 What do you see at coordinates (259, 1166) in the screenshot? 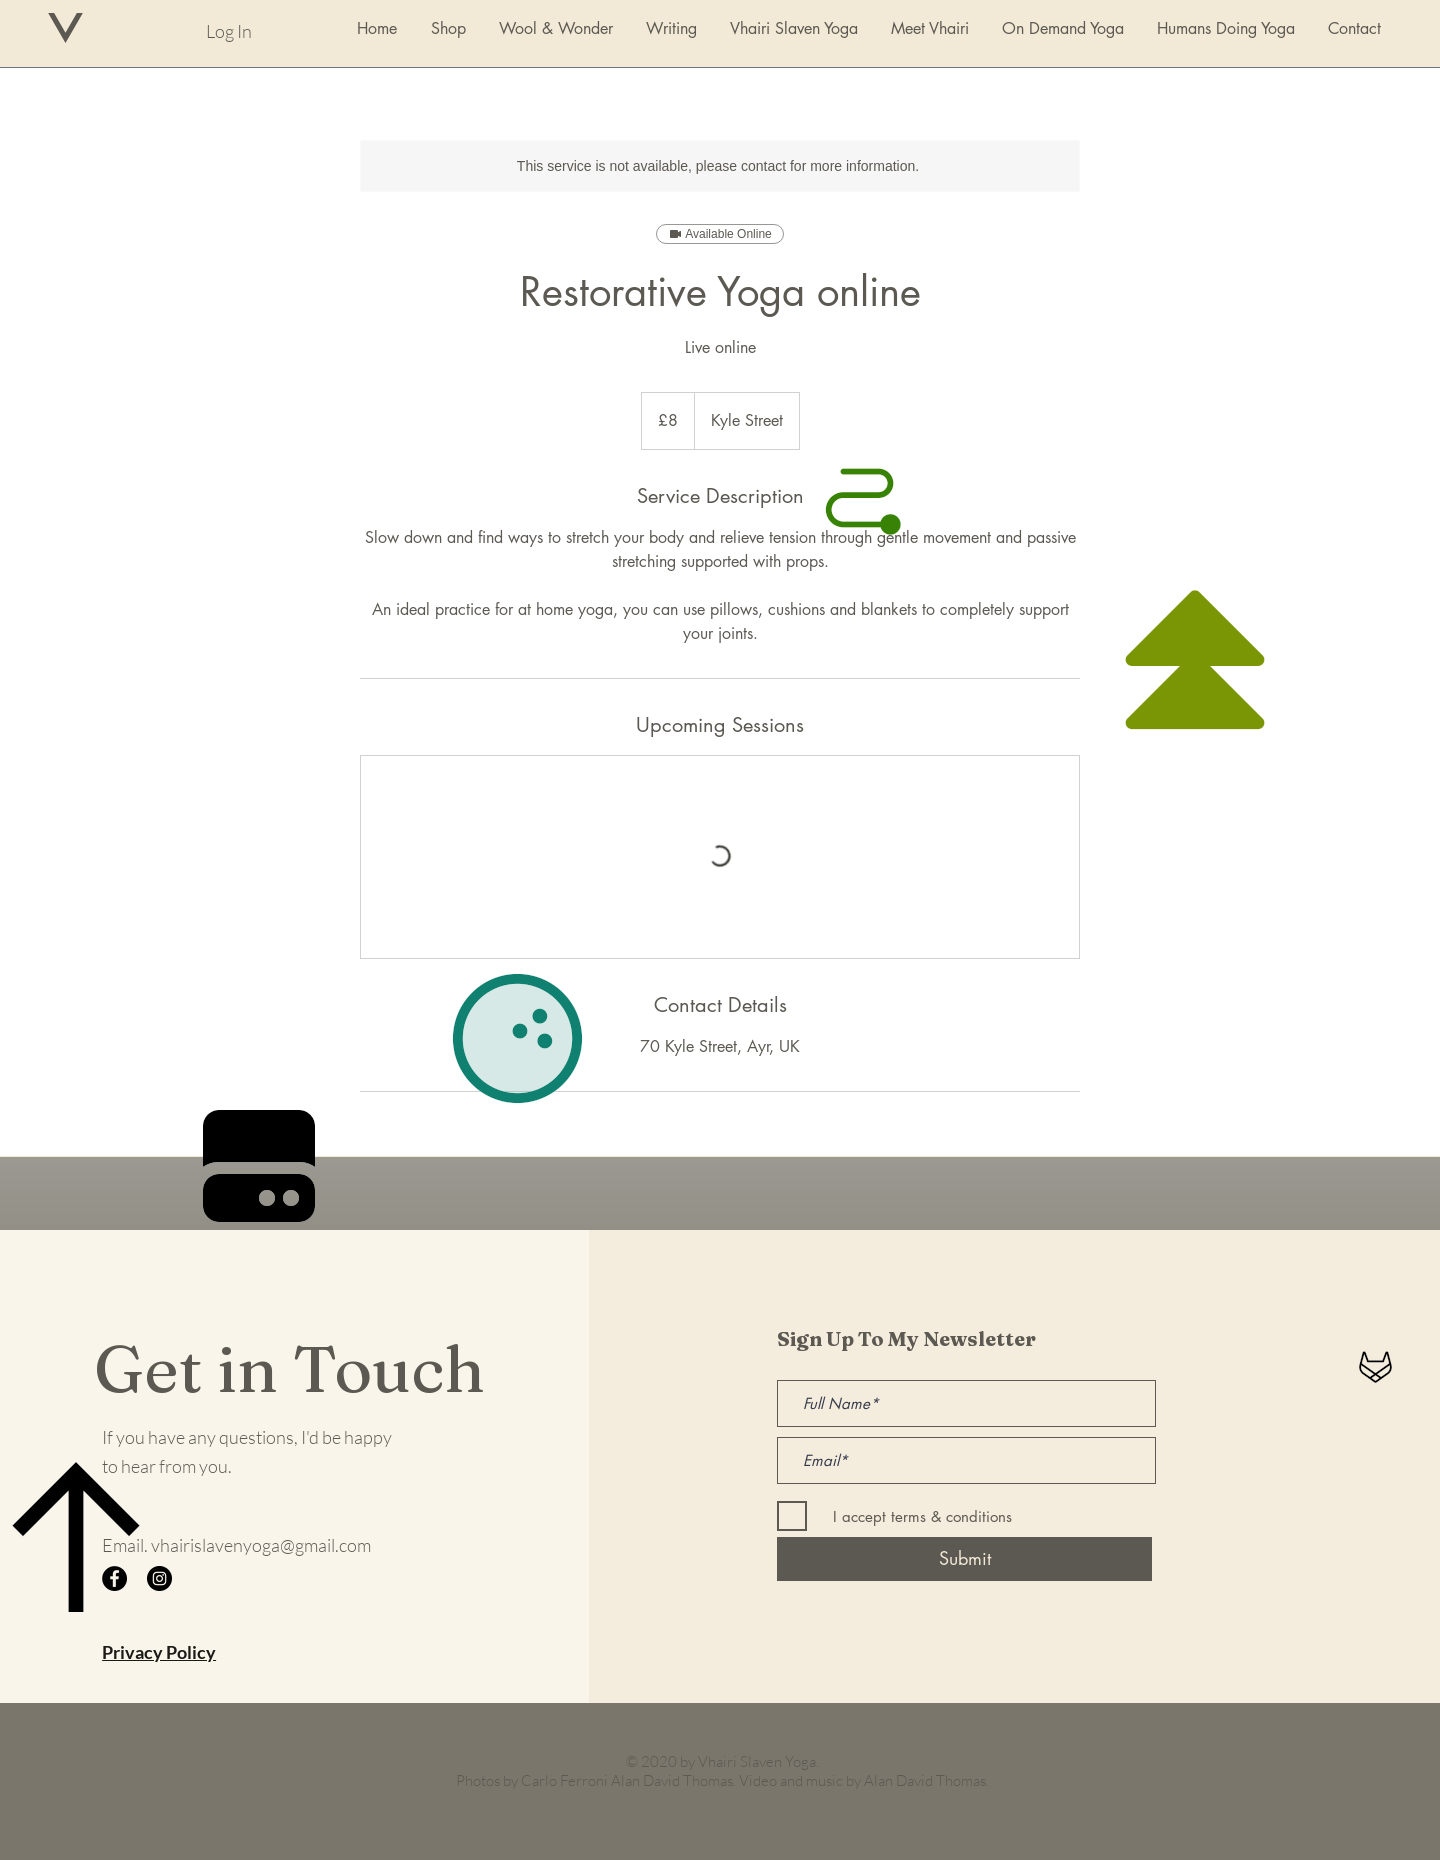
I see `access storage or hard drive settings` at bounding box center [259, 1166].